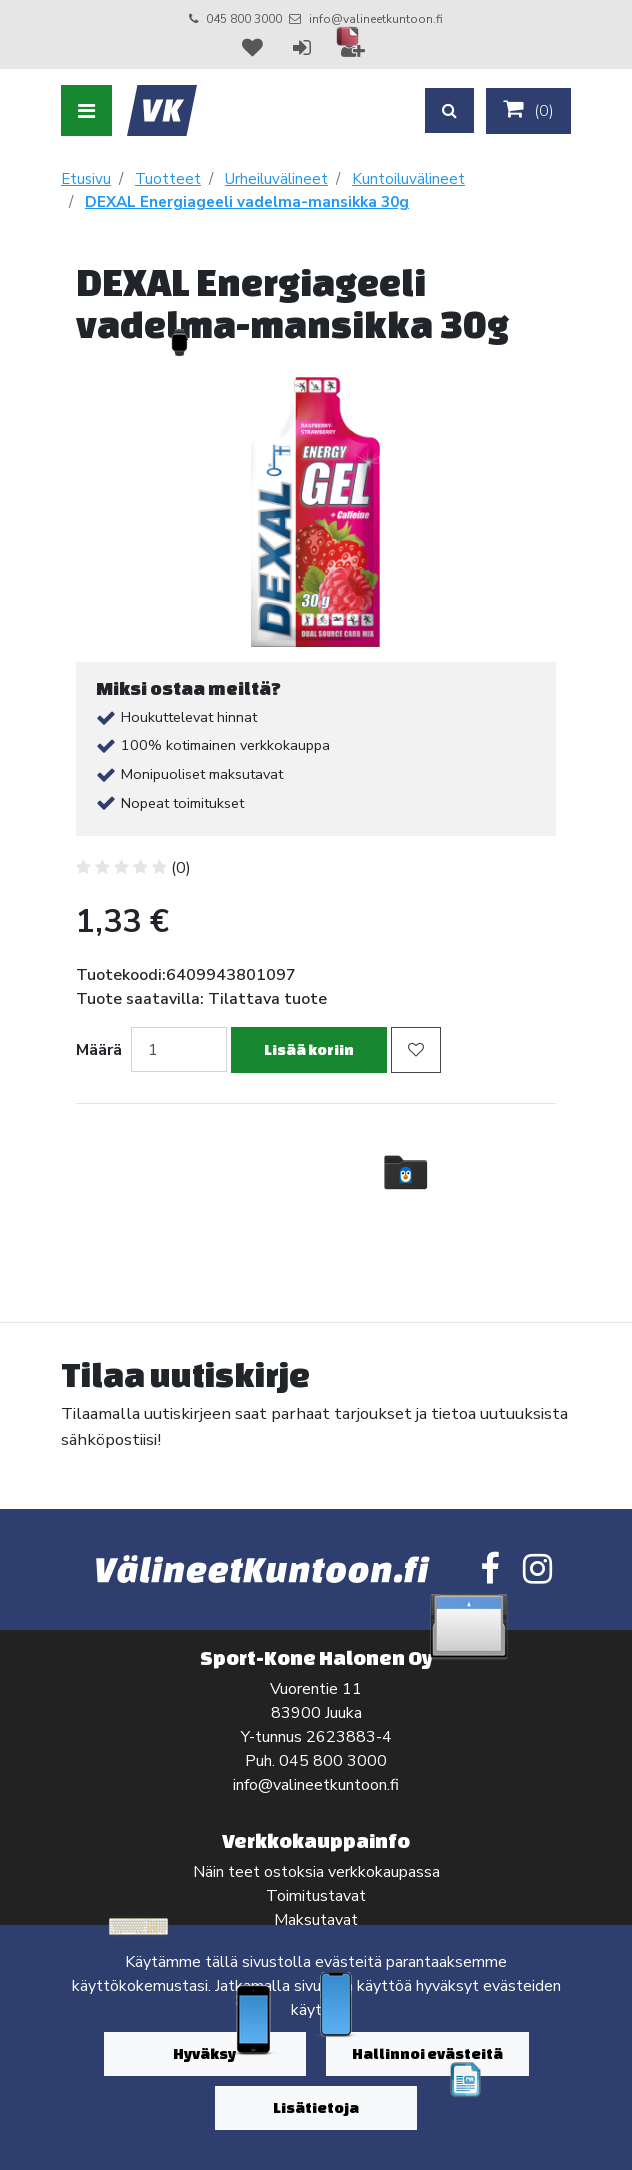  What do you see at coordinates (468, 1624) in the screenshot?
I see `compactflash memory card storage device` at bounding box center [468, 1624].